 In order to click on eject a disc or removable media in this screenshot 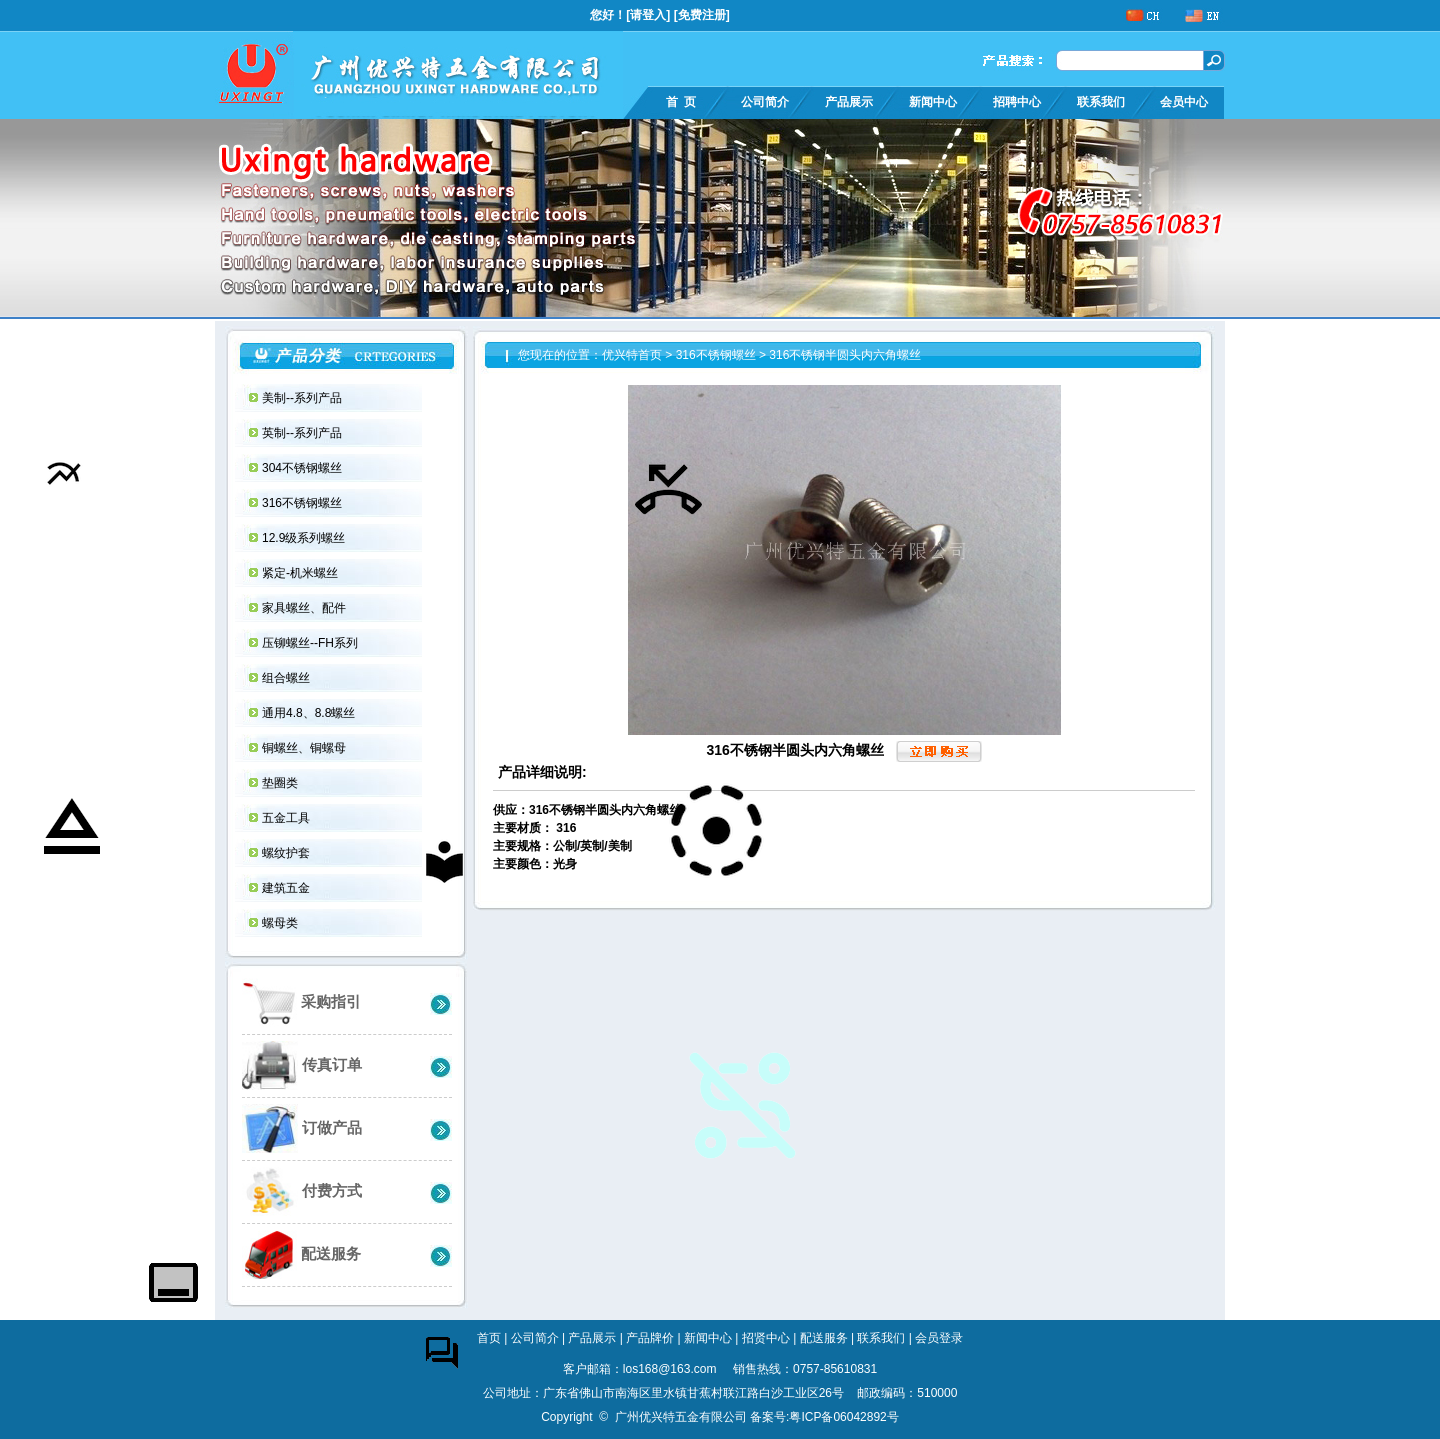, I will do `click(72, 826)`.